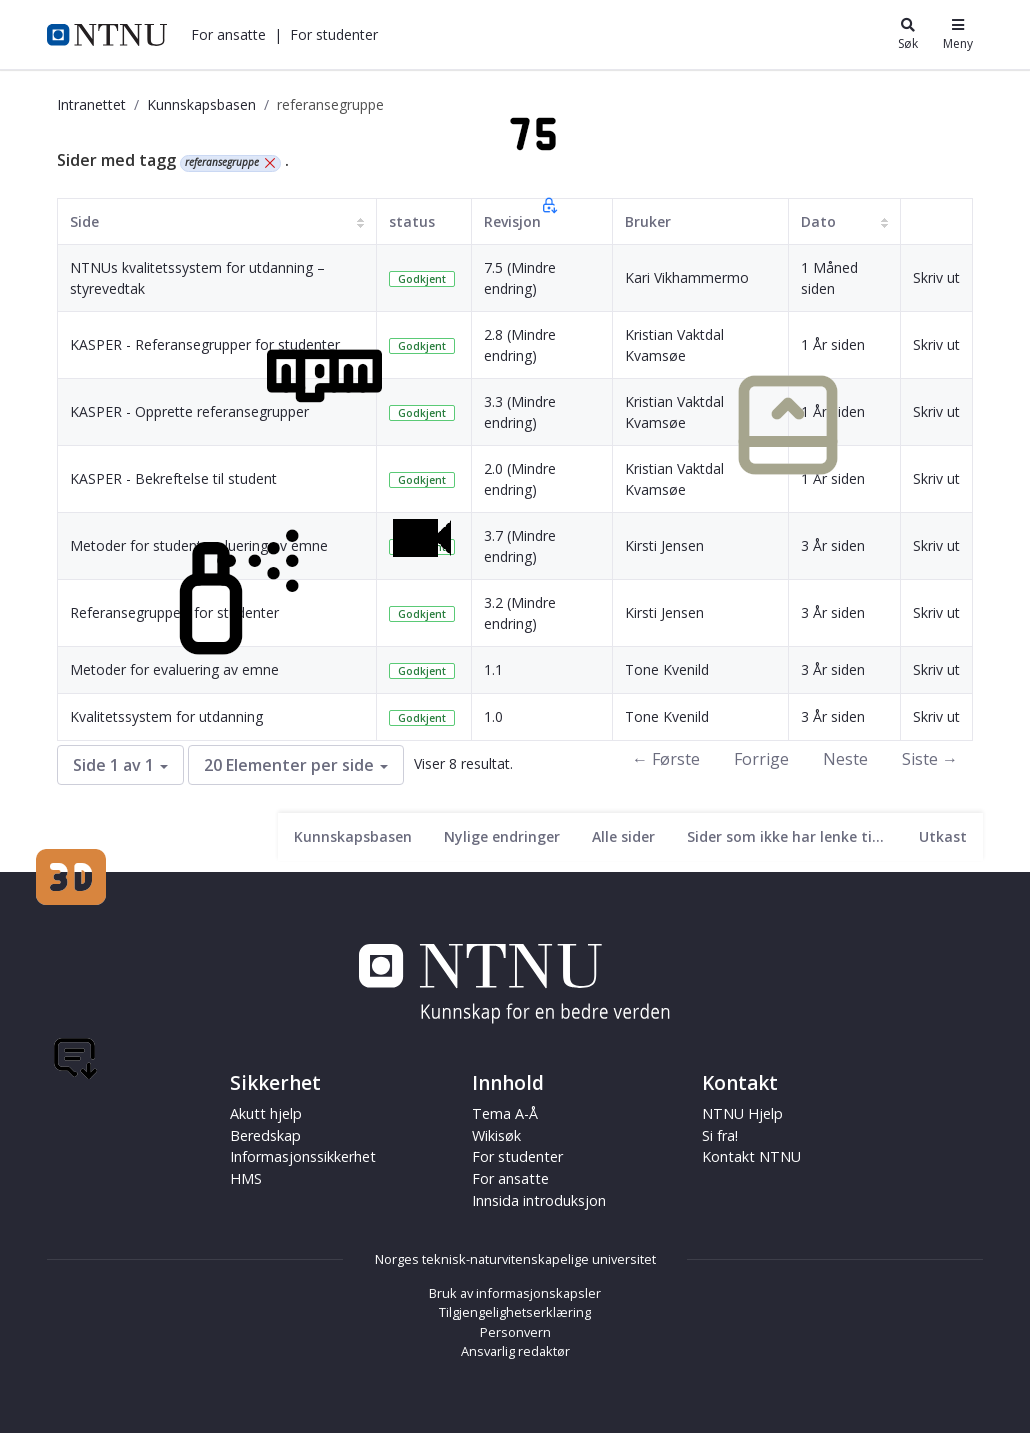  I want to click on npm package manager logo, so click(324, 373).